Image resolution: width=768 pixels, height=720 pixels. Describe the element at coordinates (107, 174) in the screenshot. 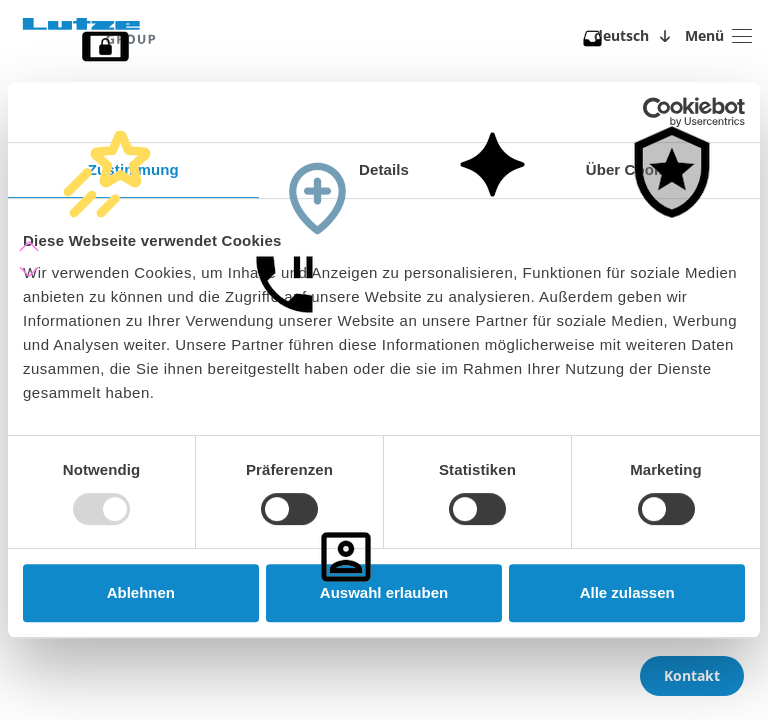

I see `add to favorites or wishlist` at that location.